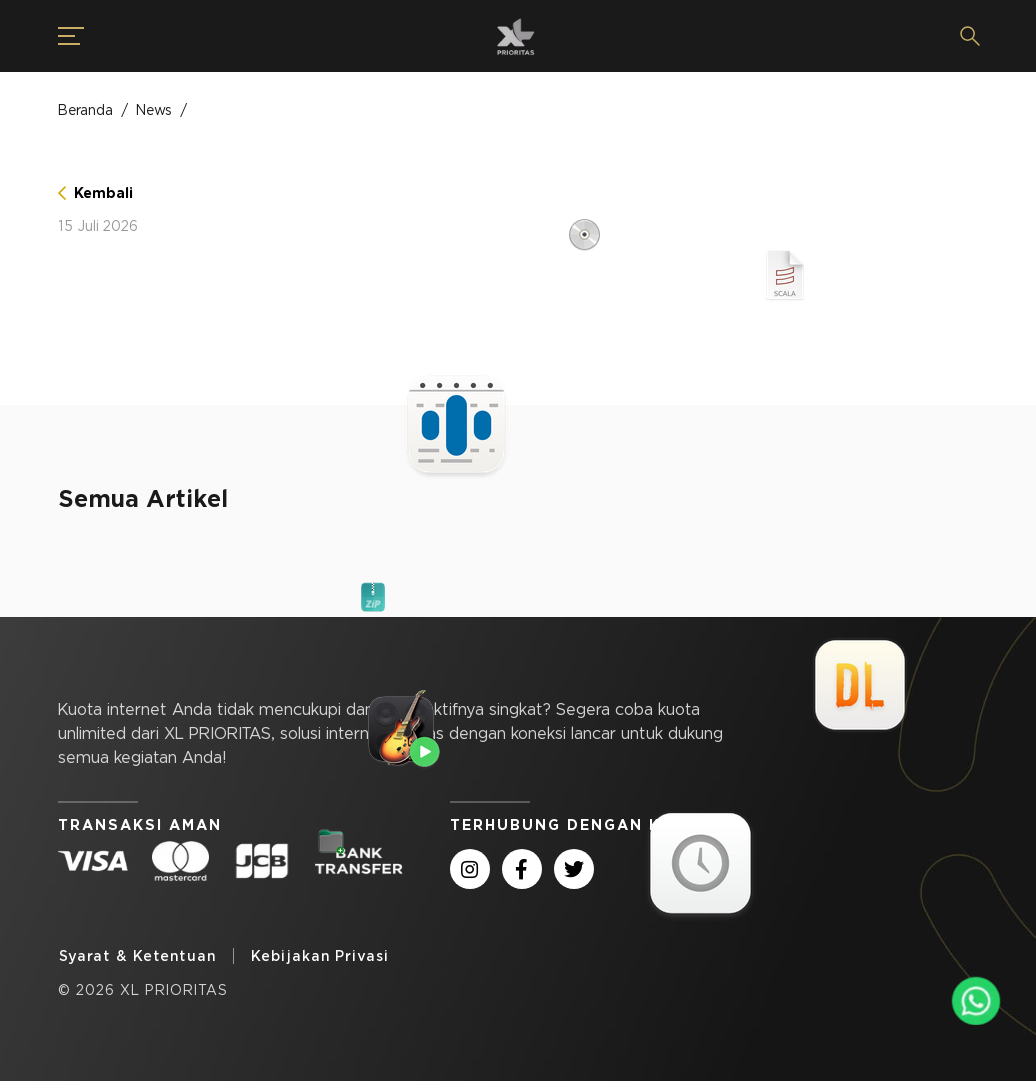 The width and height of the screenshot is (1036, 1081). Describe the element at coordinates (401, 729) in the screenshot. I see `play audio in GarageBand` at that location.